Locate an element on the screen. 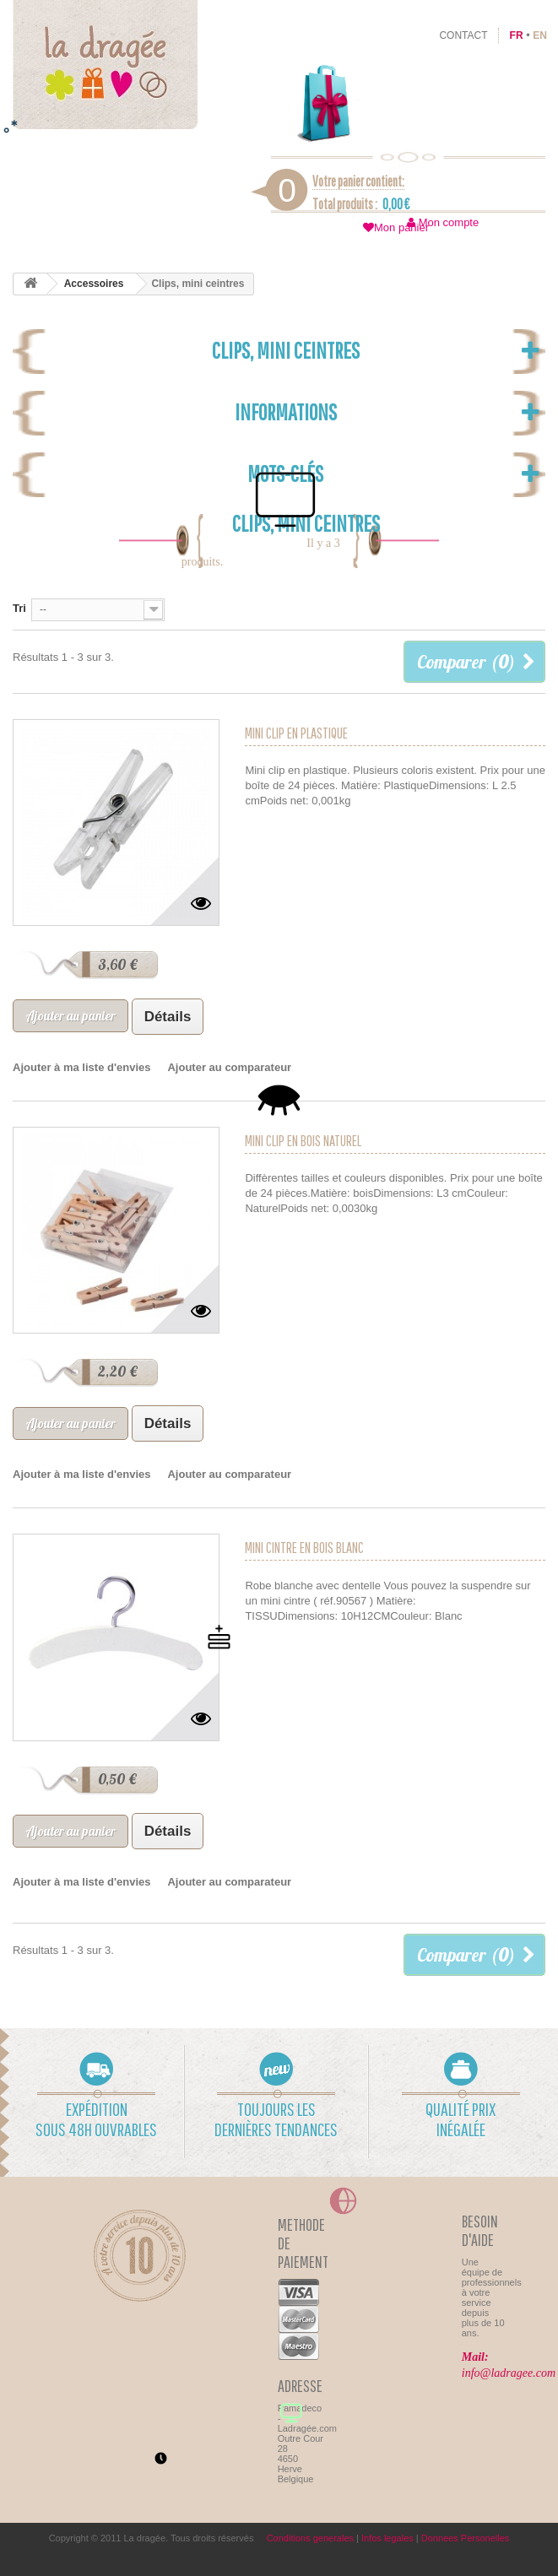  access display settings is located at coordinates (291, 2413).